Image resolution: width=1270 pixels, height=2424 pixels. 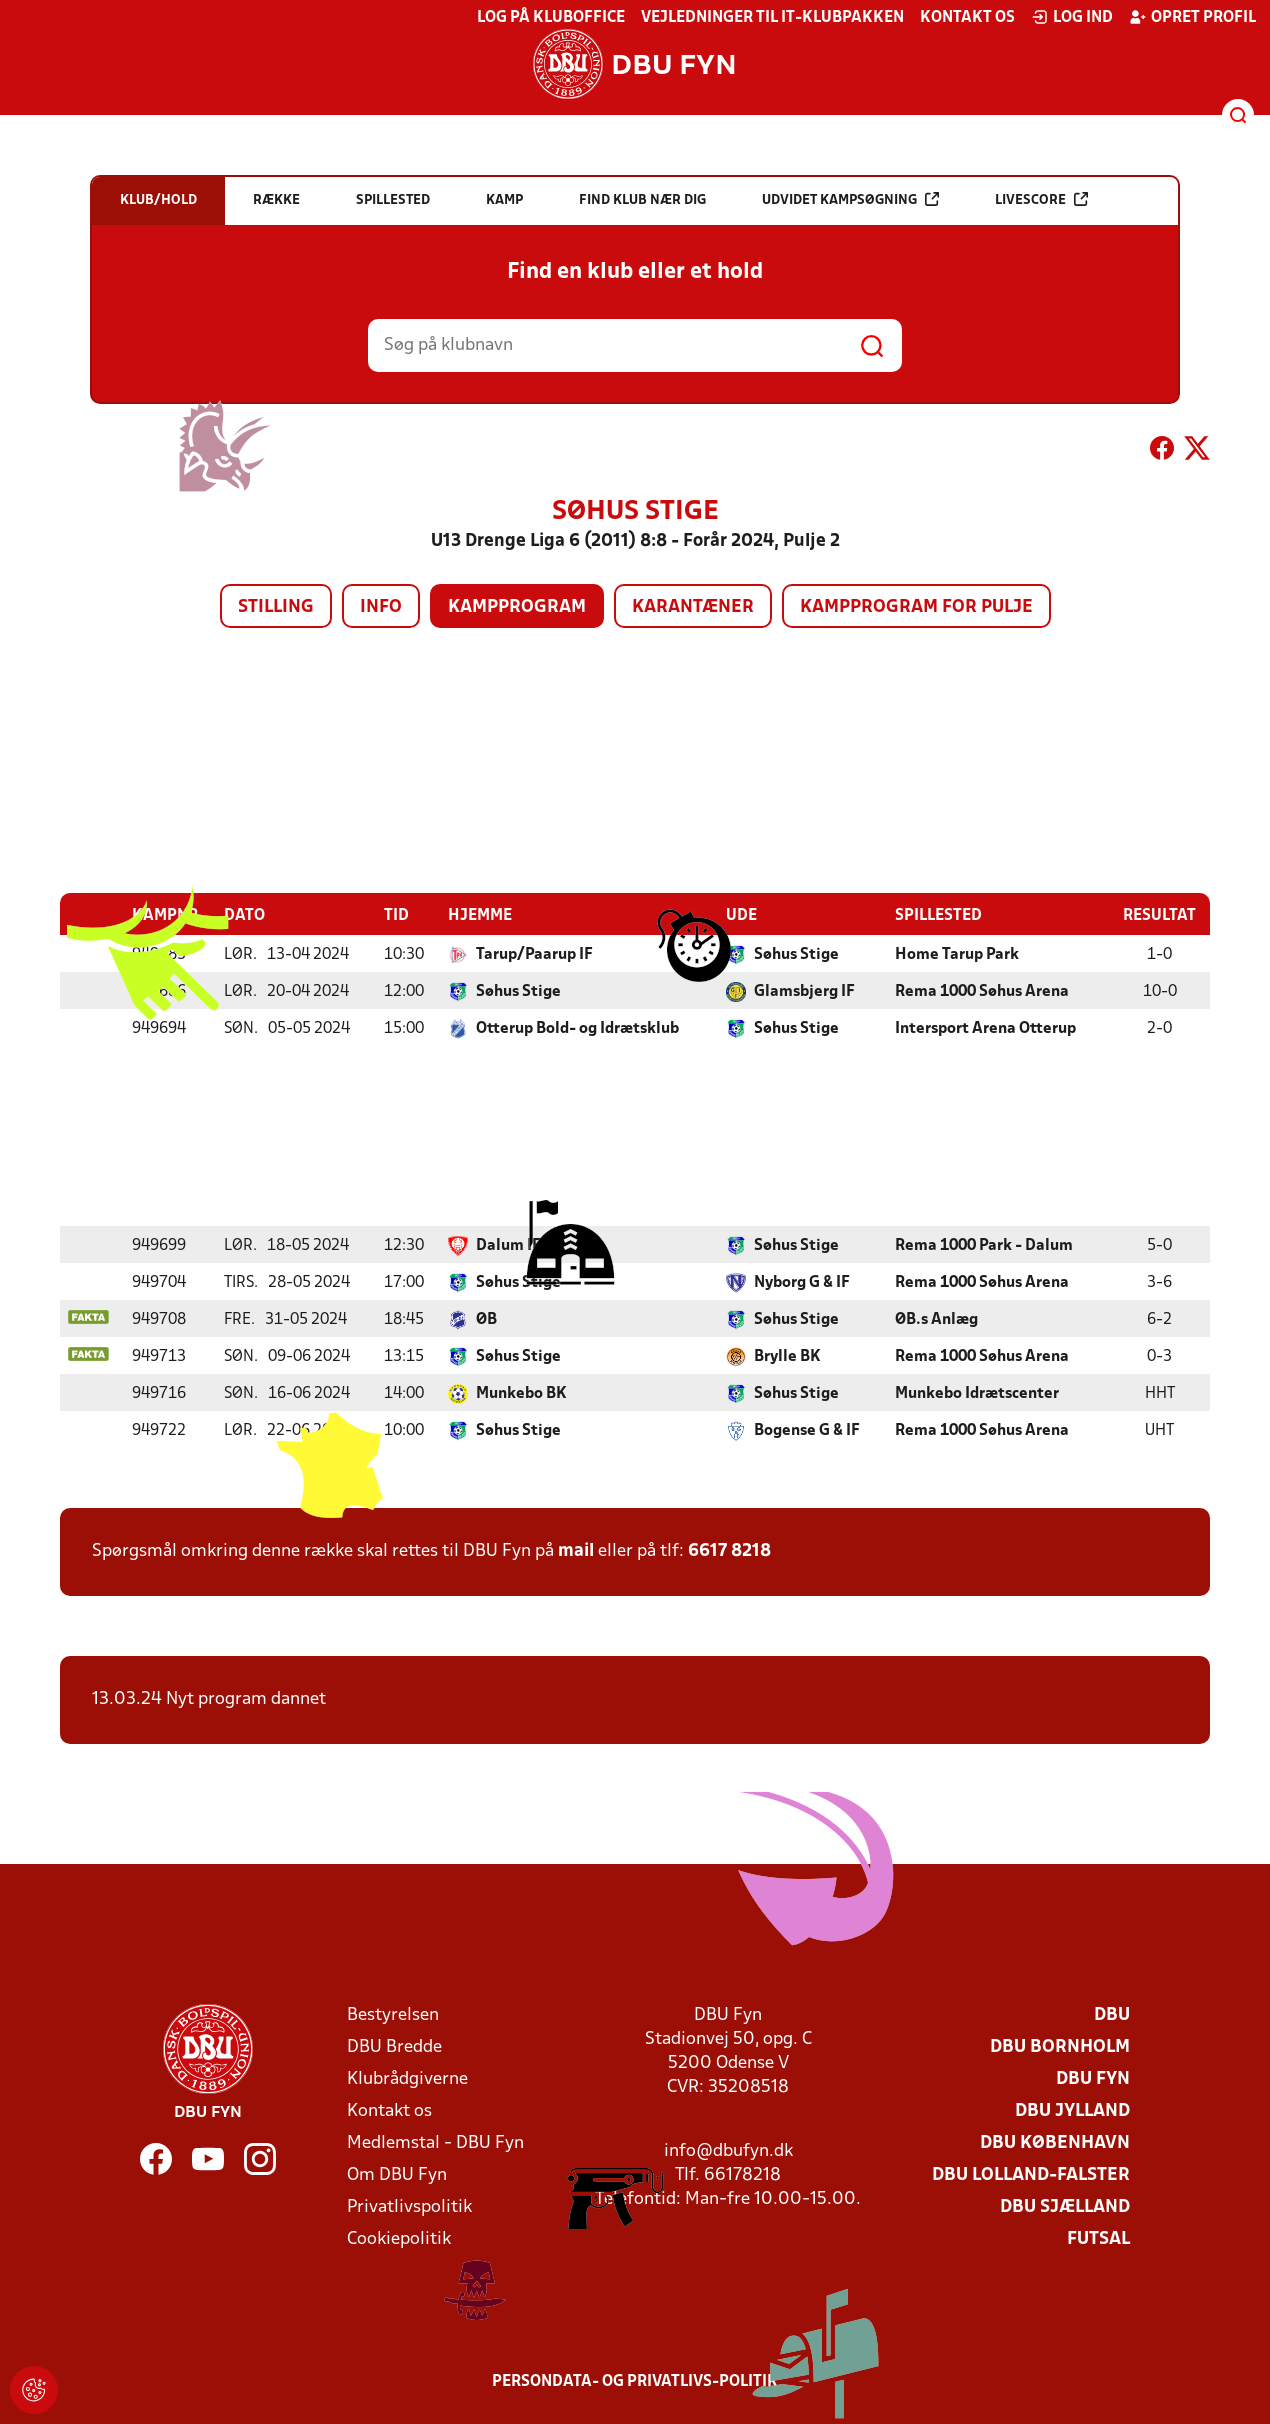 What do you see at coordinates (694, 945) in the screenshot?
I see `indicates a timed event or countdown` at bounding box center [694, 945].